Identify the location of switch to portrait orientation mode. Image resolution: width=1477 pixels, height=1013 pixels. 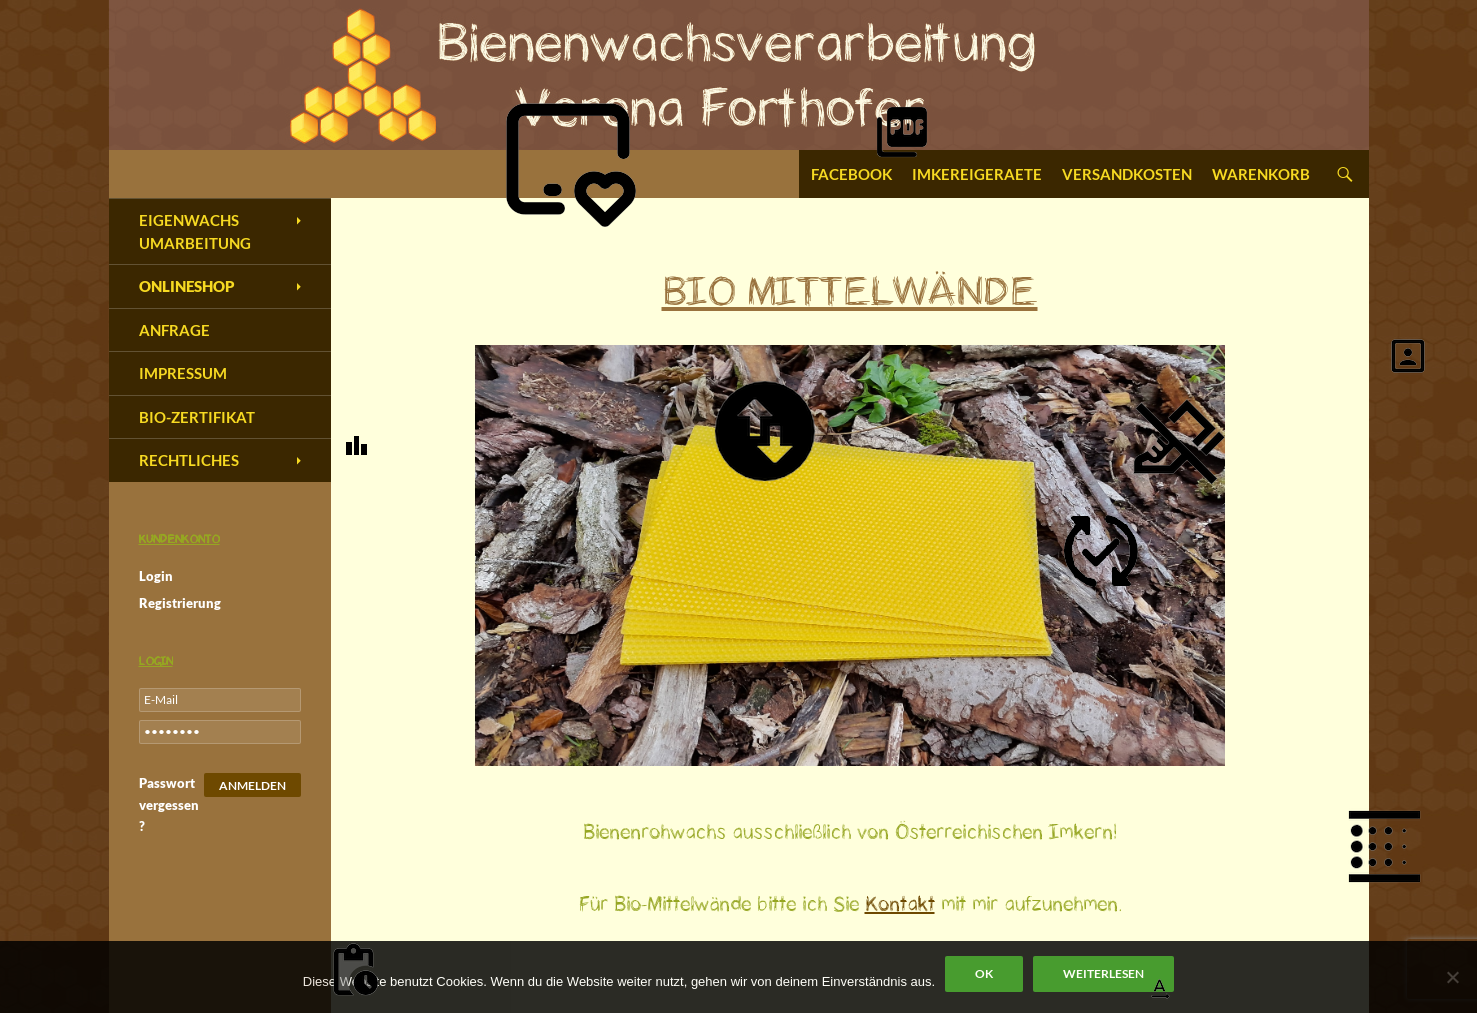
(1408, 356).